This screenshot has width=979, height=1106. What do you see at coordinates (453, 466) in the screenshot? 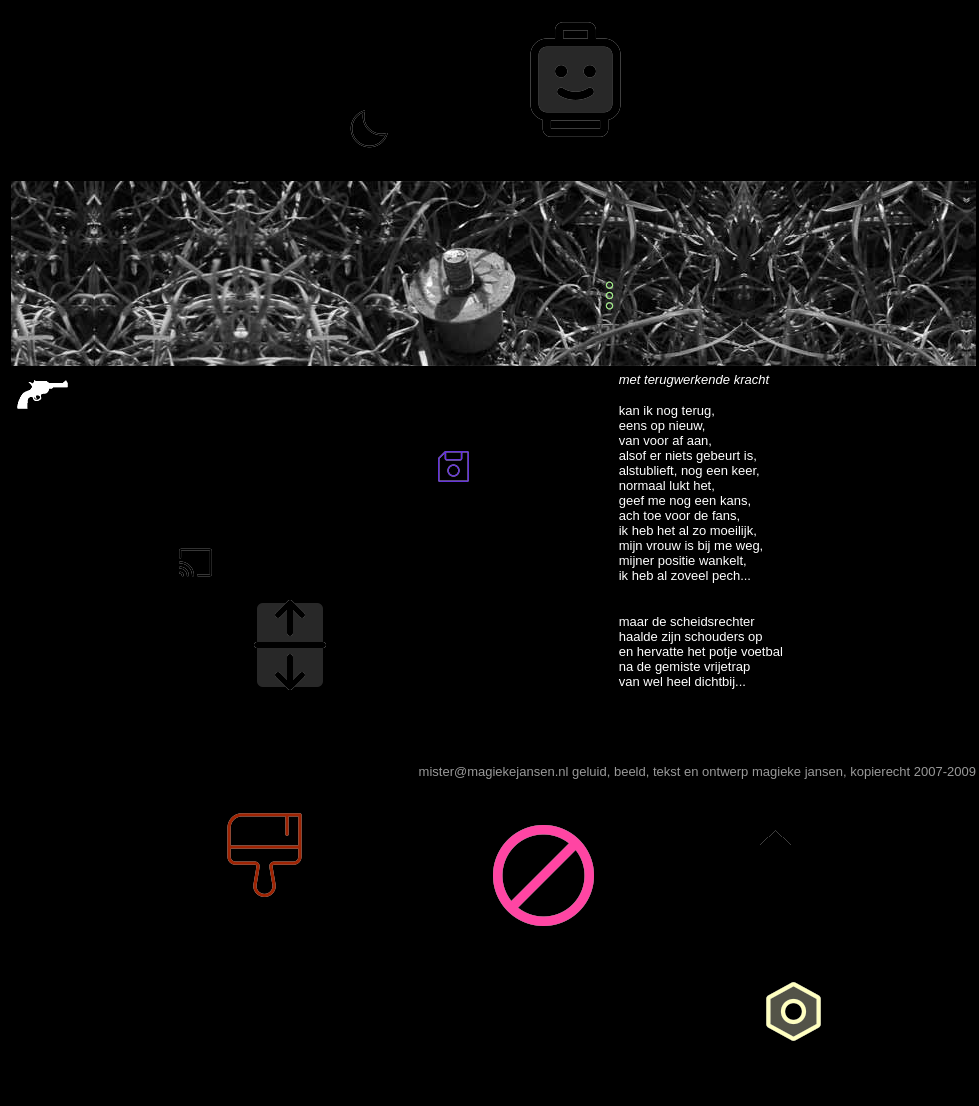
I see `save current file or document` at bounding box center [453, 466].